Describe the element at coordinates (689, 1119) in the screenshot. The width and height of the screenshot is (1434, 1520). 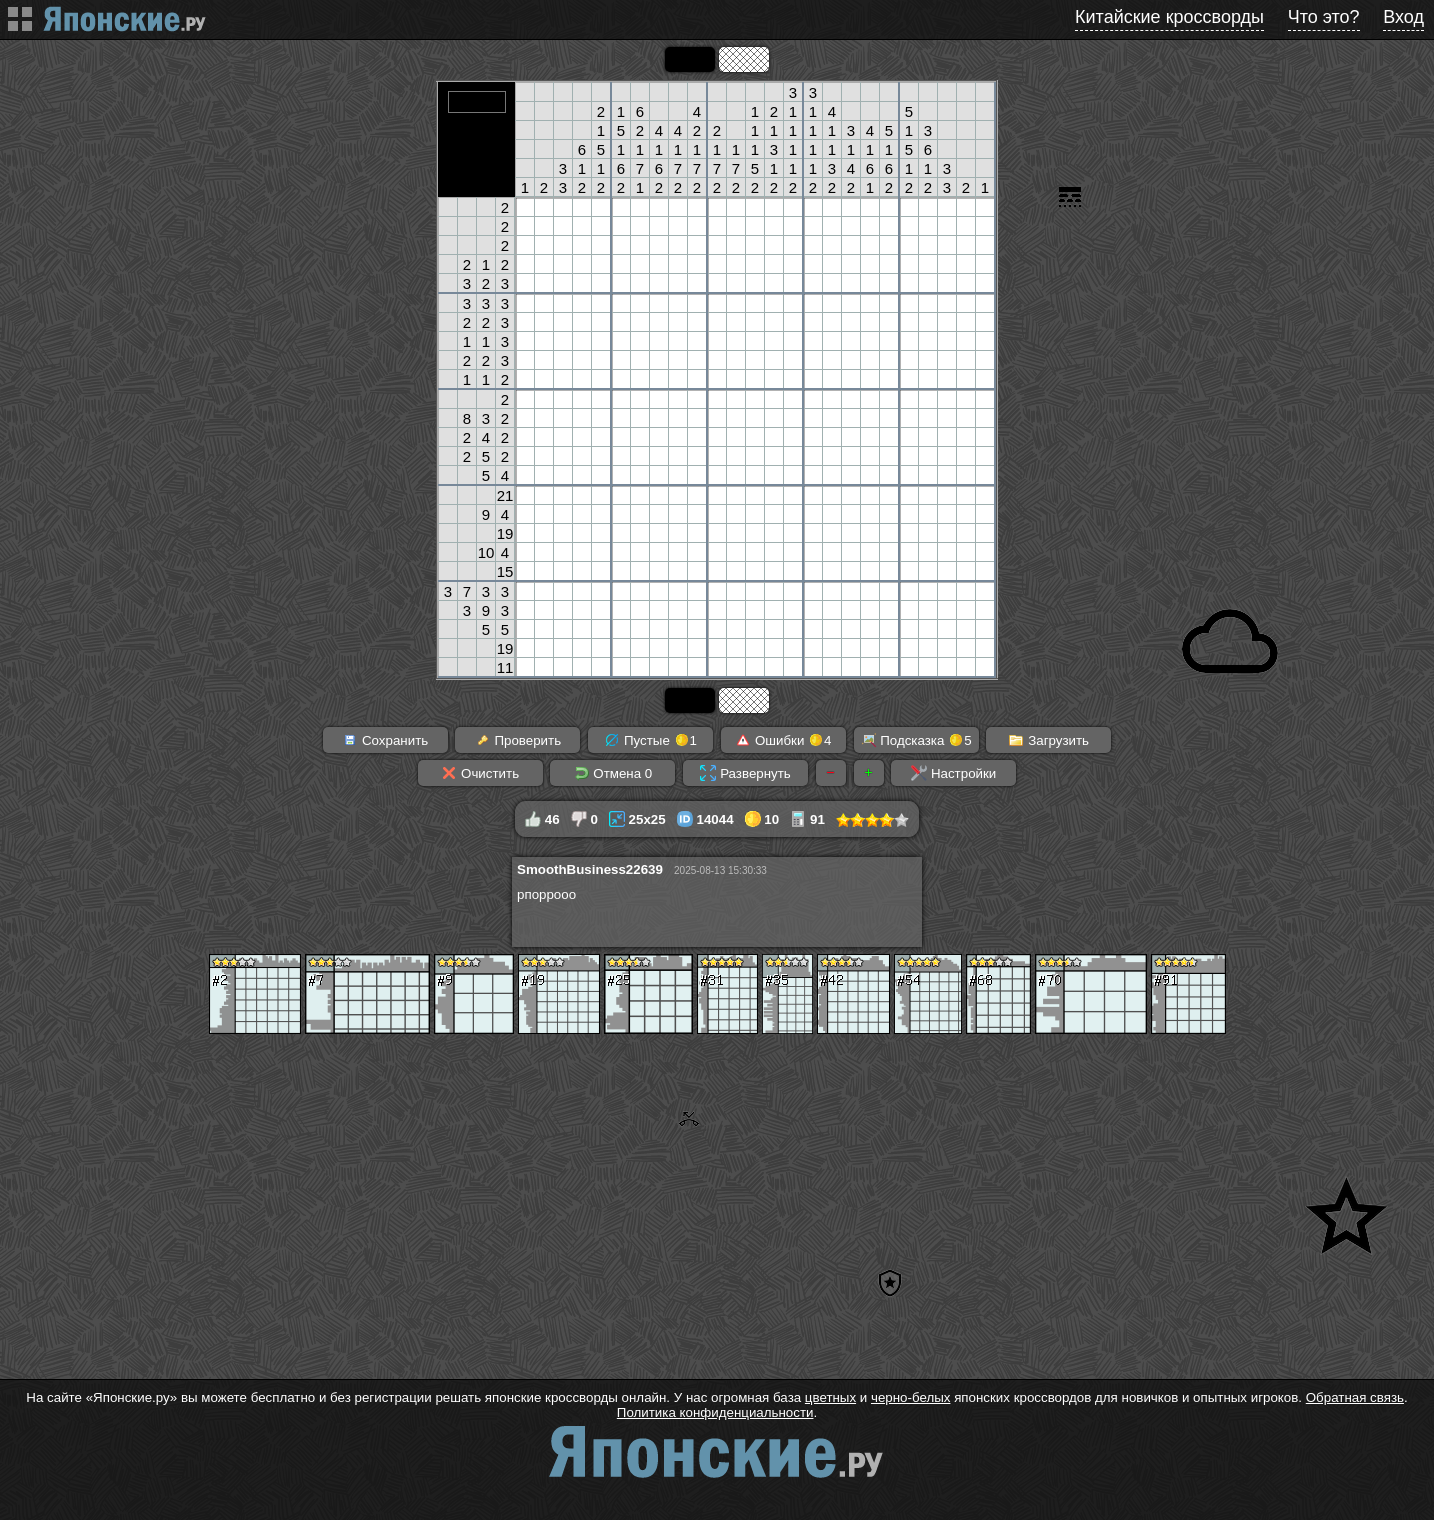
I see `indicates a missed phone call` at that location.